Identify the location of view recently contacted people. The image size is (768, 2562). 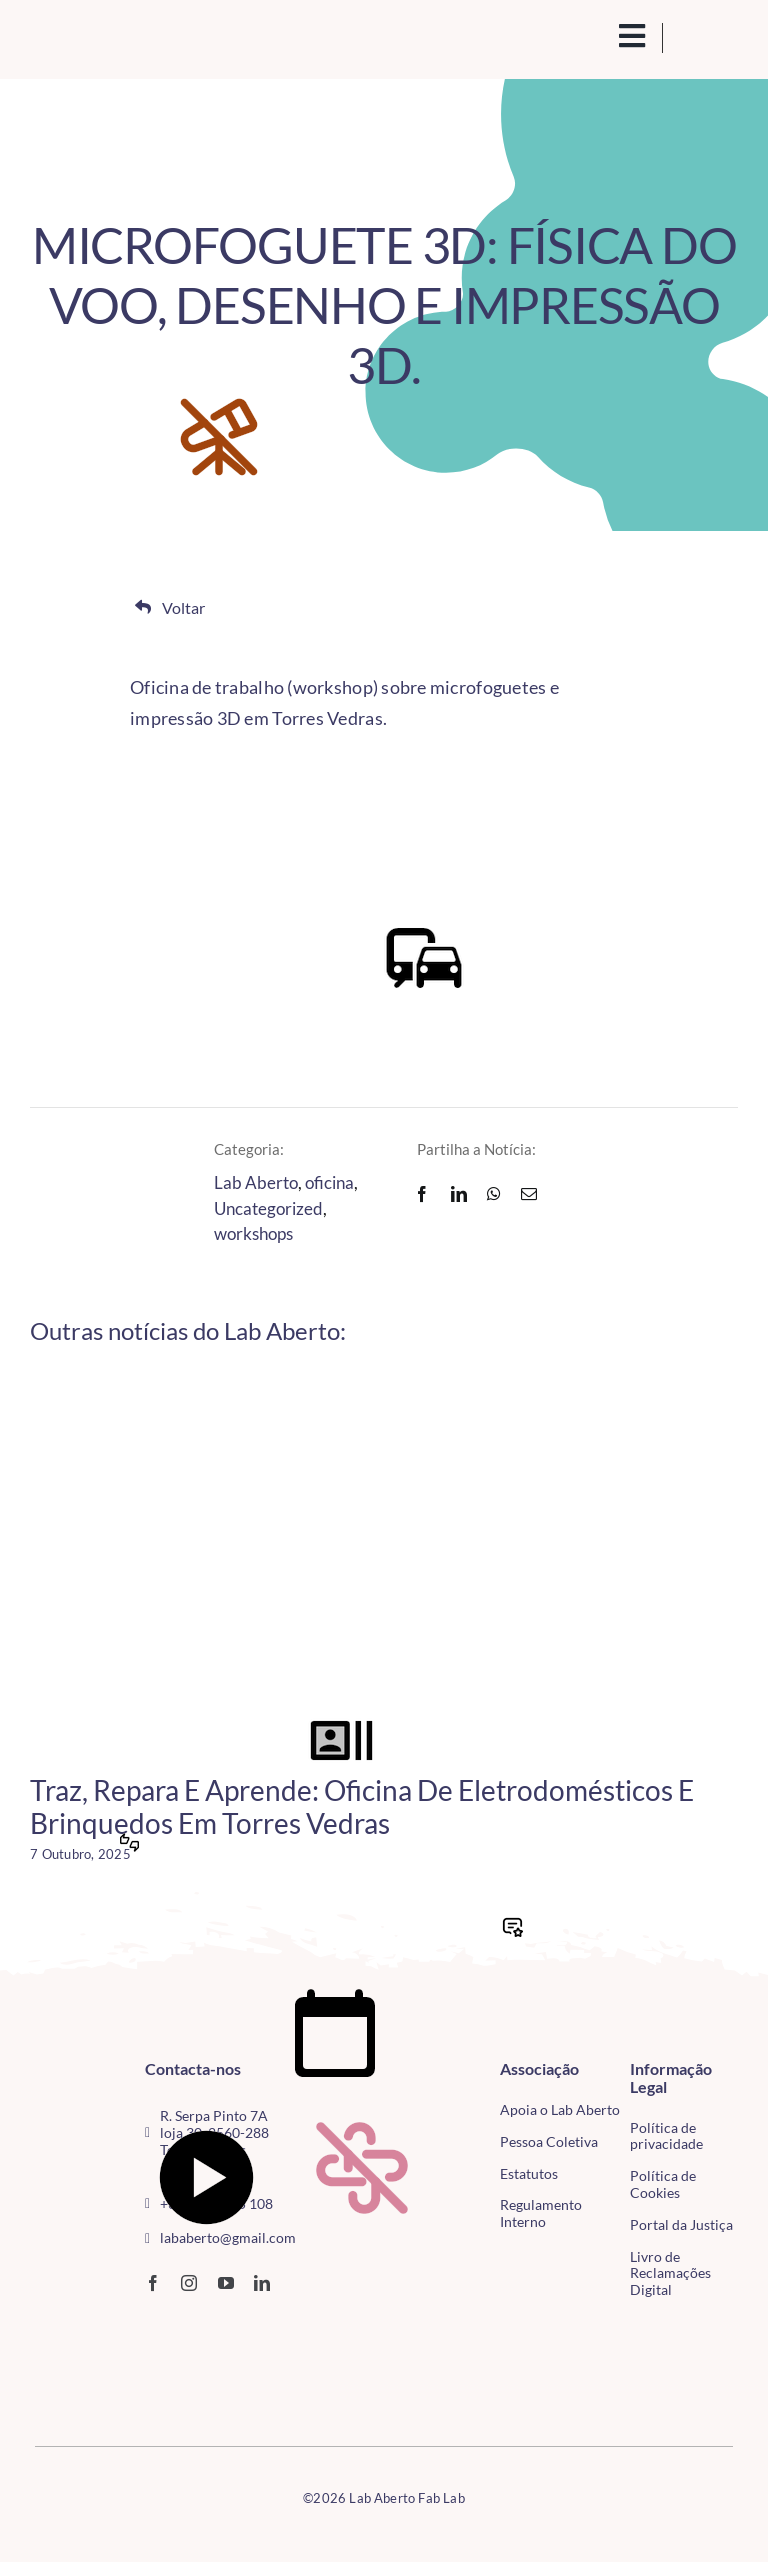
(341, 1740).